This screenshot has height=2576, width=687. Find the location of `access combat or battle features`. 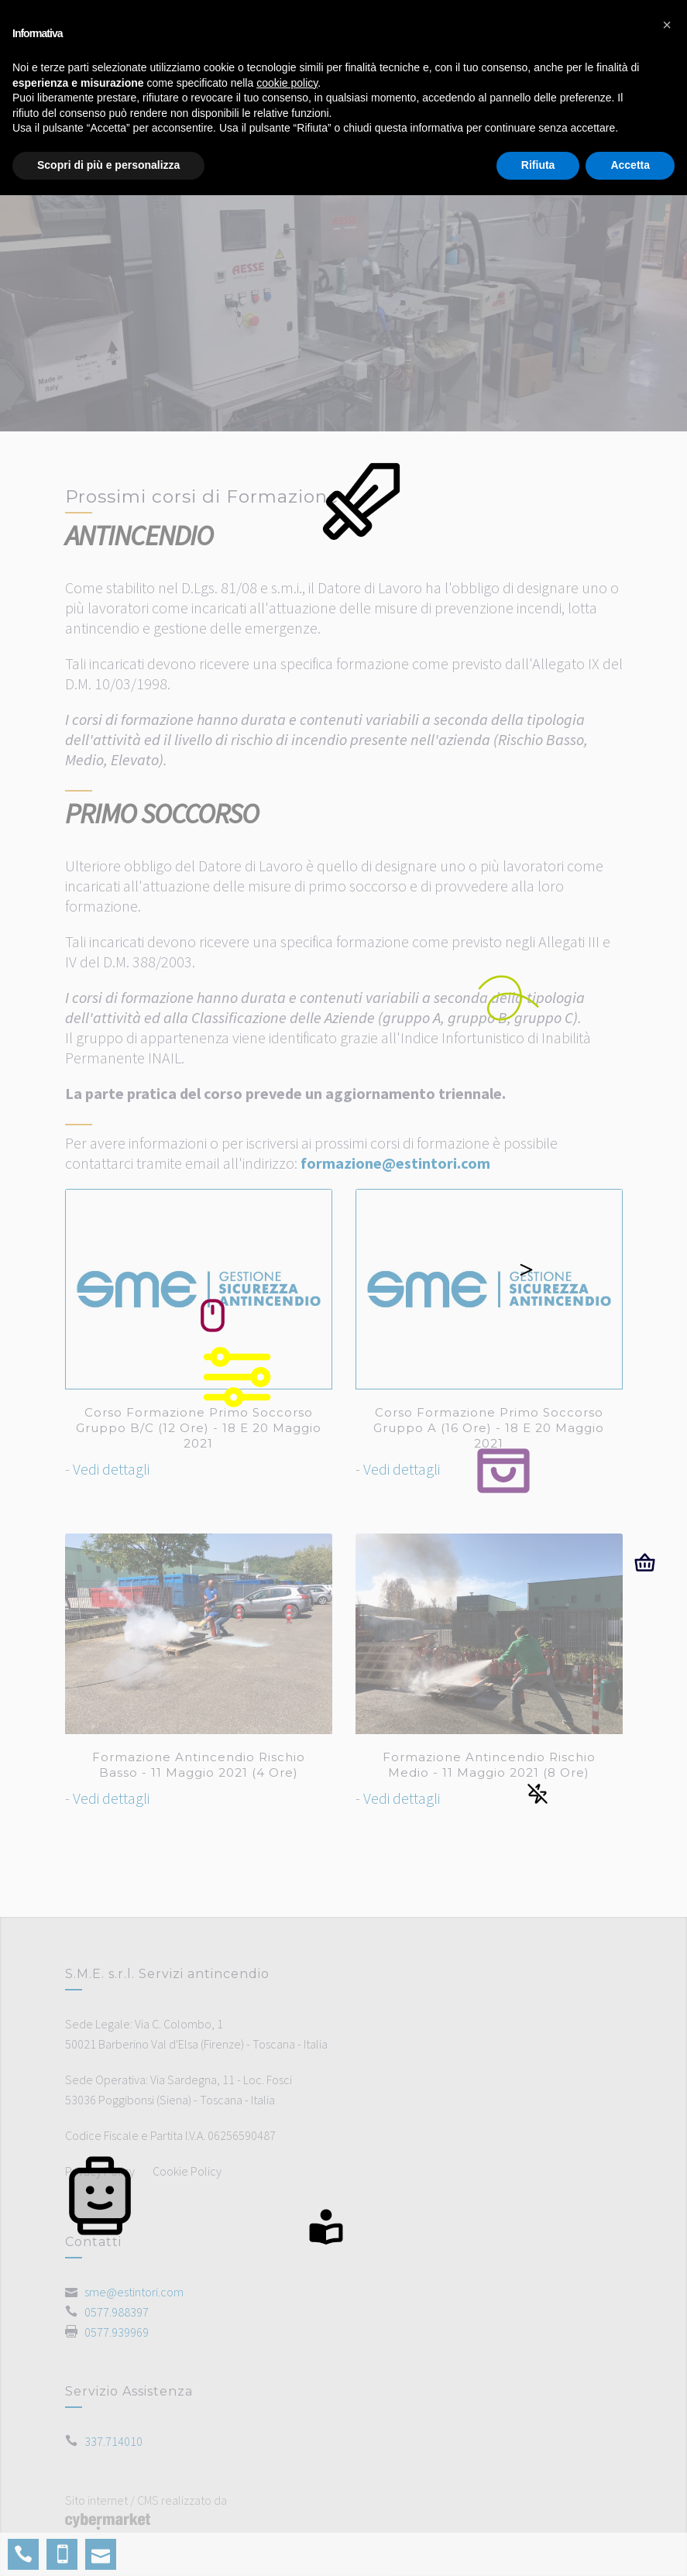

access combat or battle features is located at coordinates (362, 500).